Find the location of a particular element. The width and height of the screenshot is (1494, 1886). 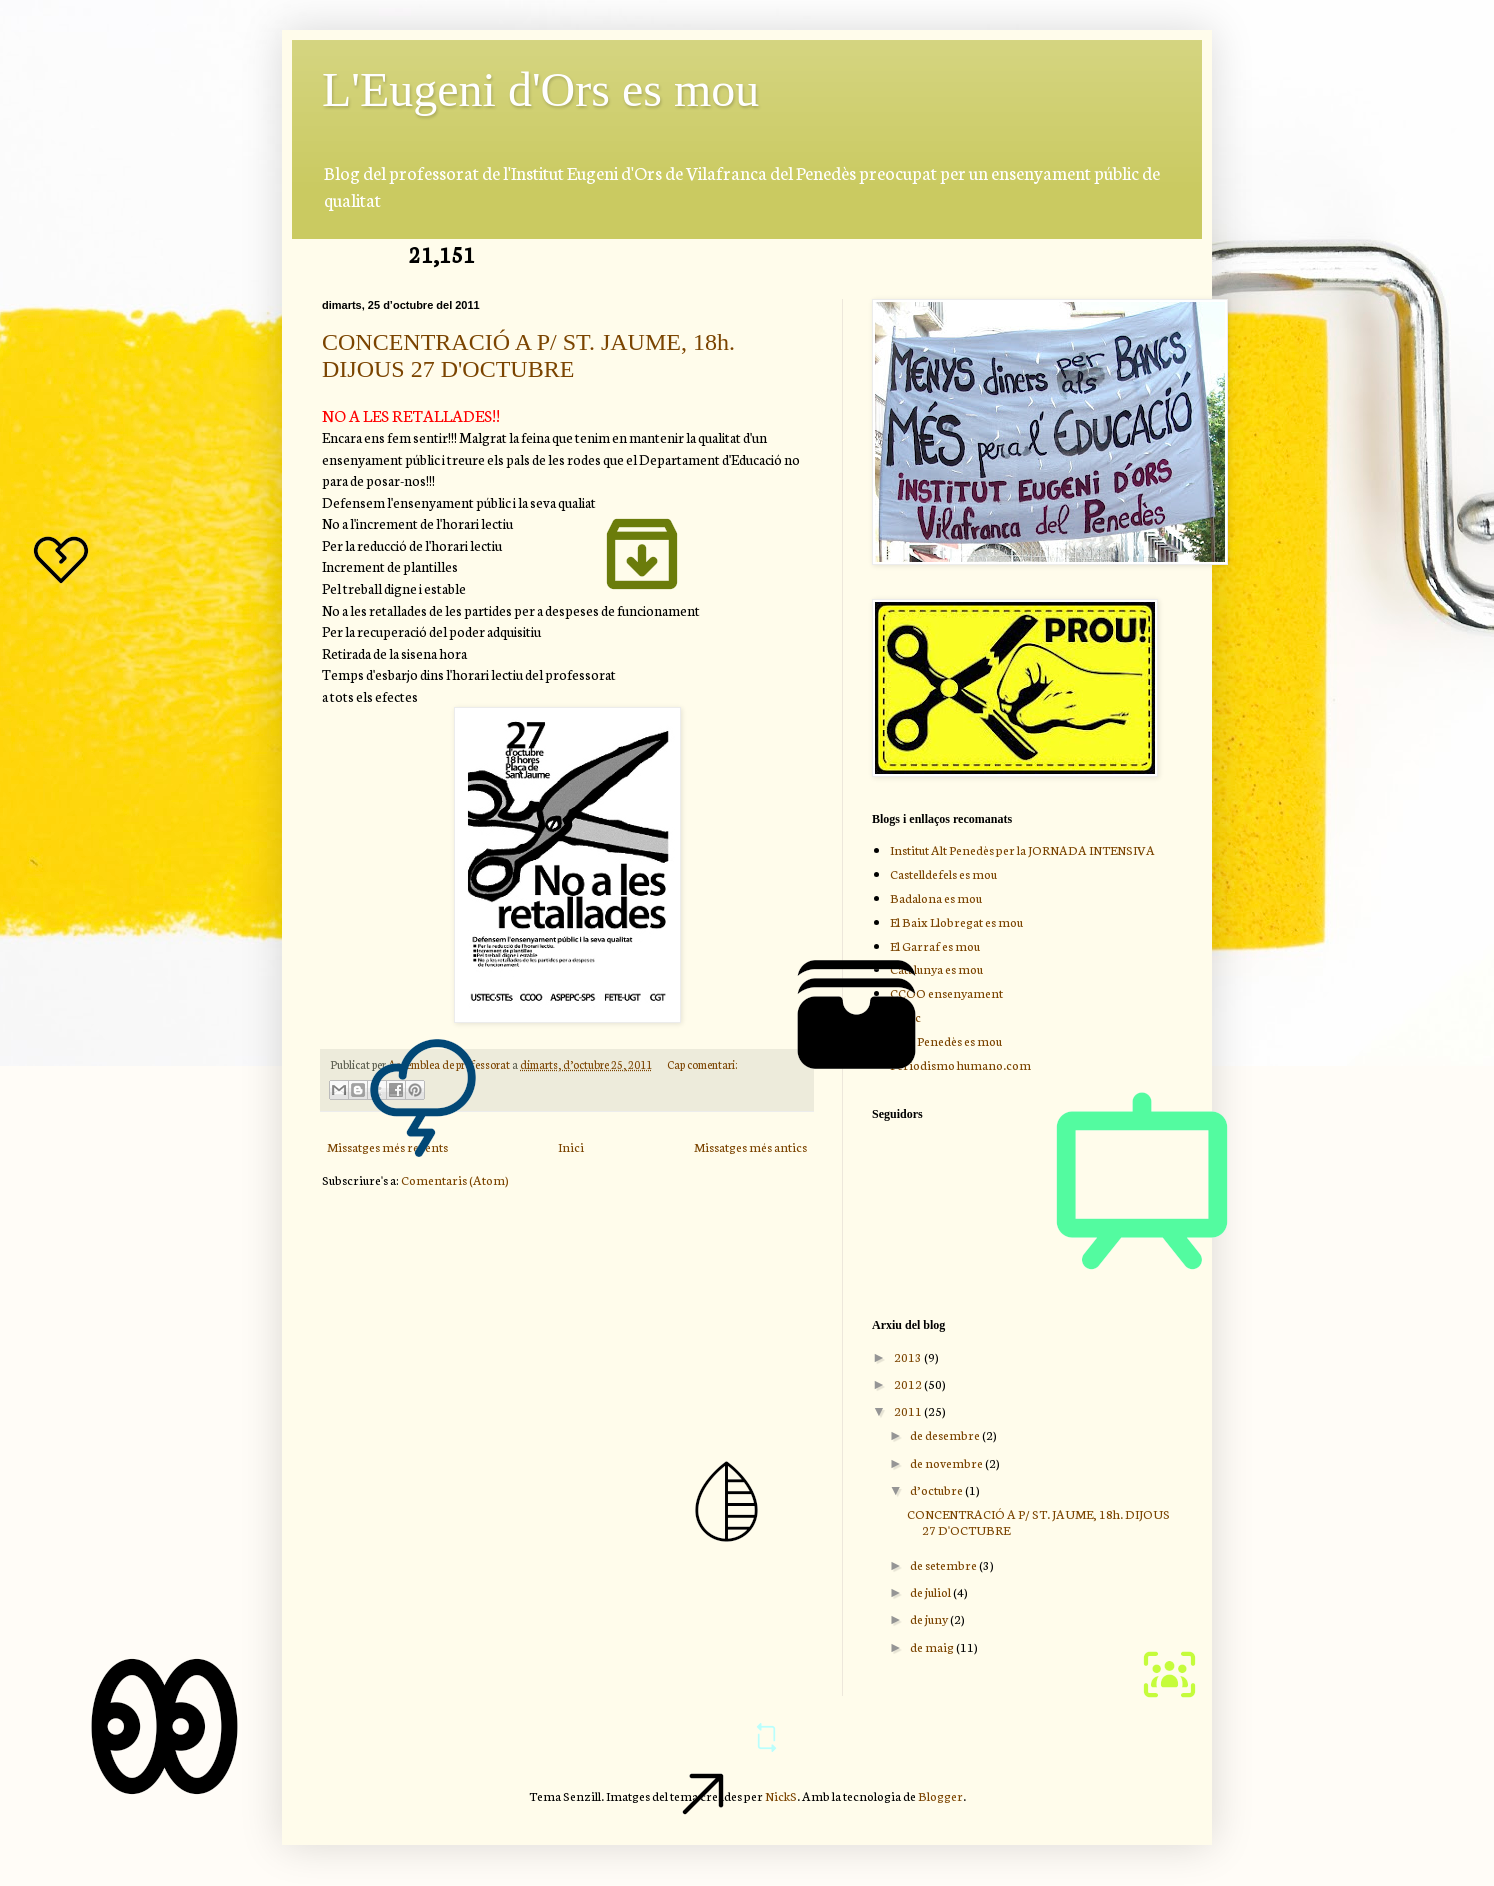

start or view a presentation is located at coordinates (1142, 1184).